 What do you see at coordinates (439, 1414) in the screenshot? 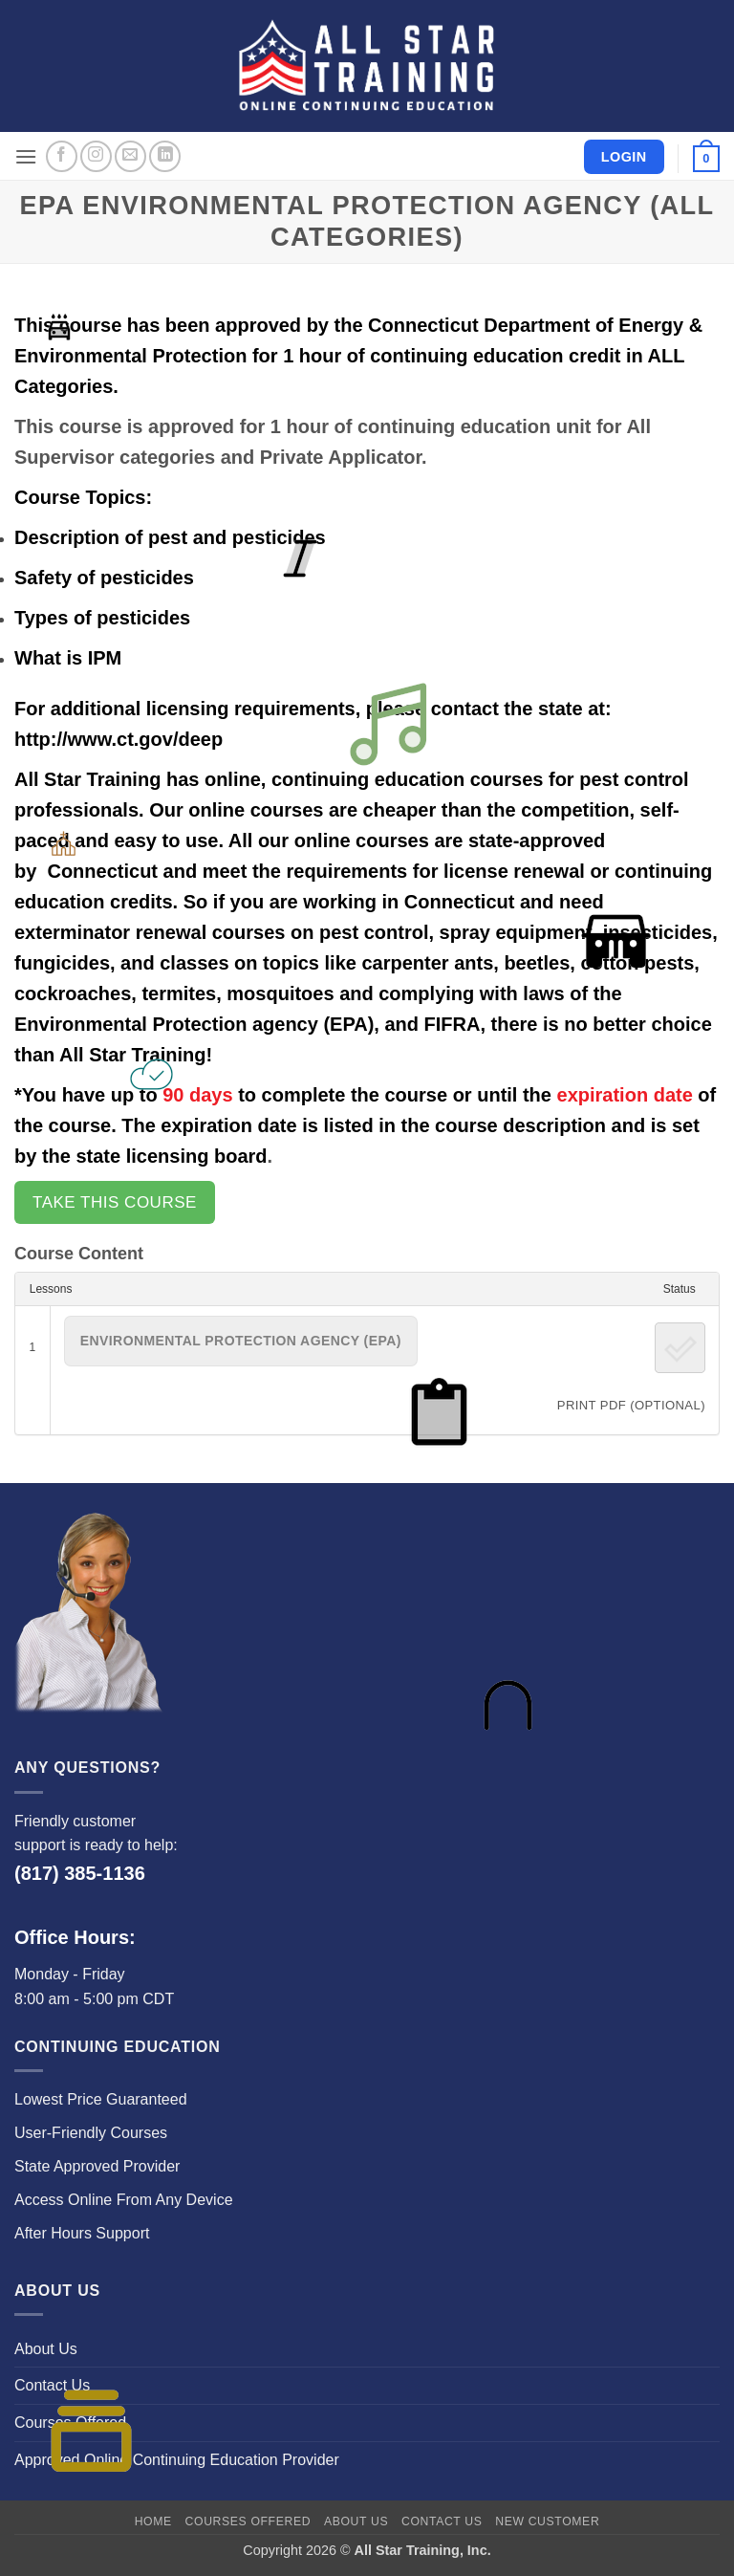
I see `paste content from clipboard` at bounding box center [439, 1414].